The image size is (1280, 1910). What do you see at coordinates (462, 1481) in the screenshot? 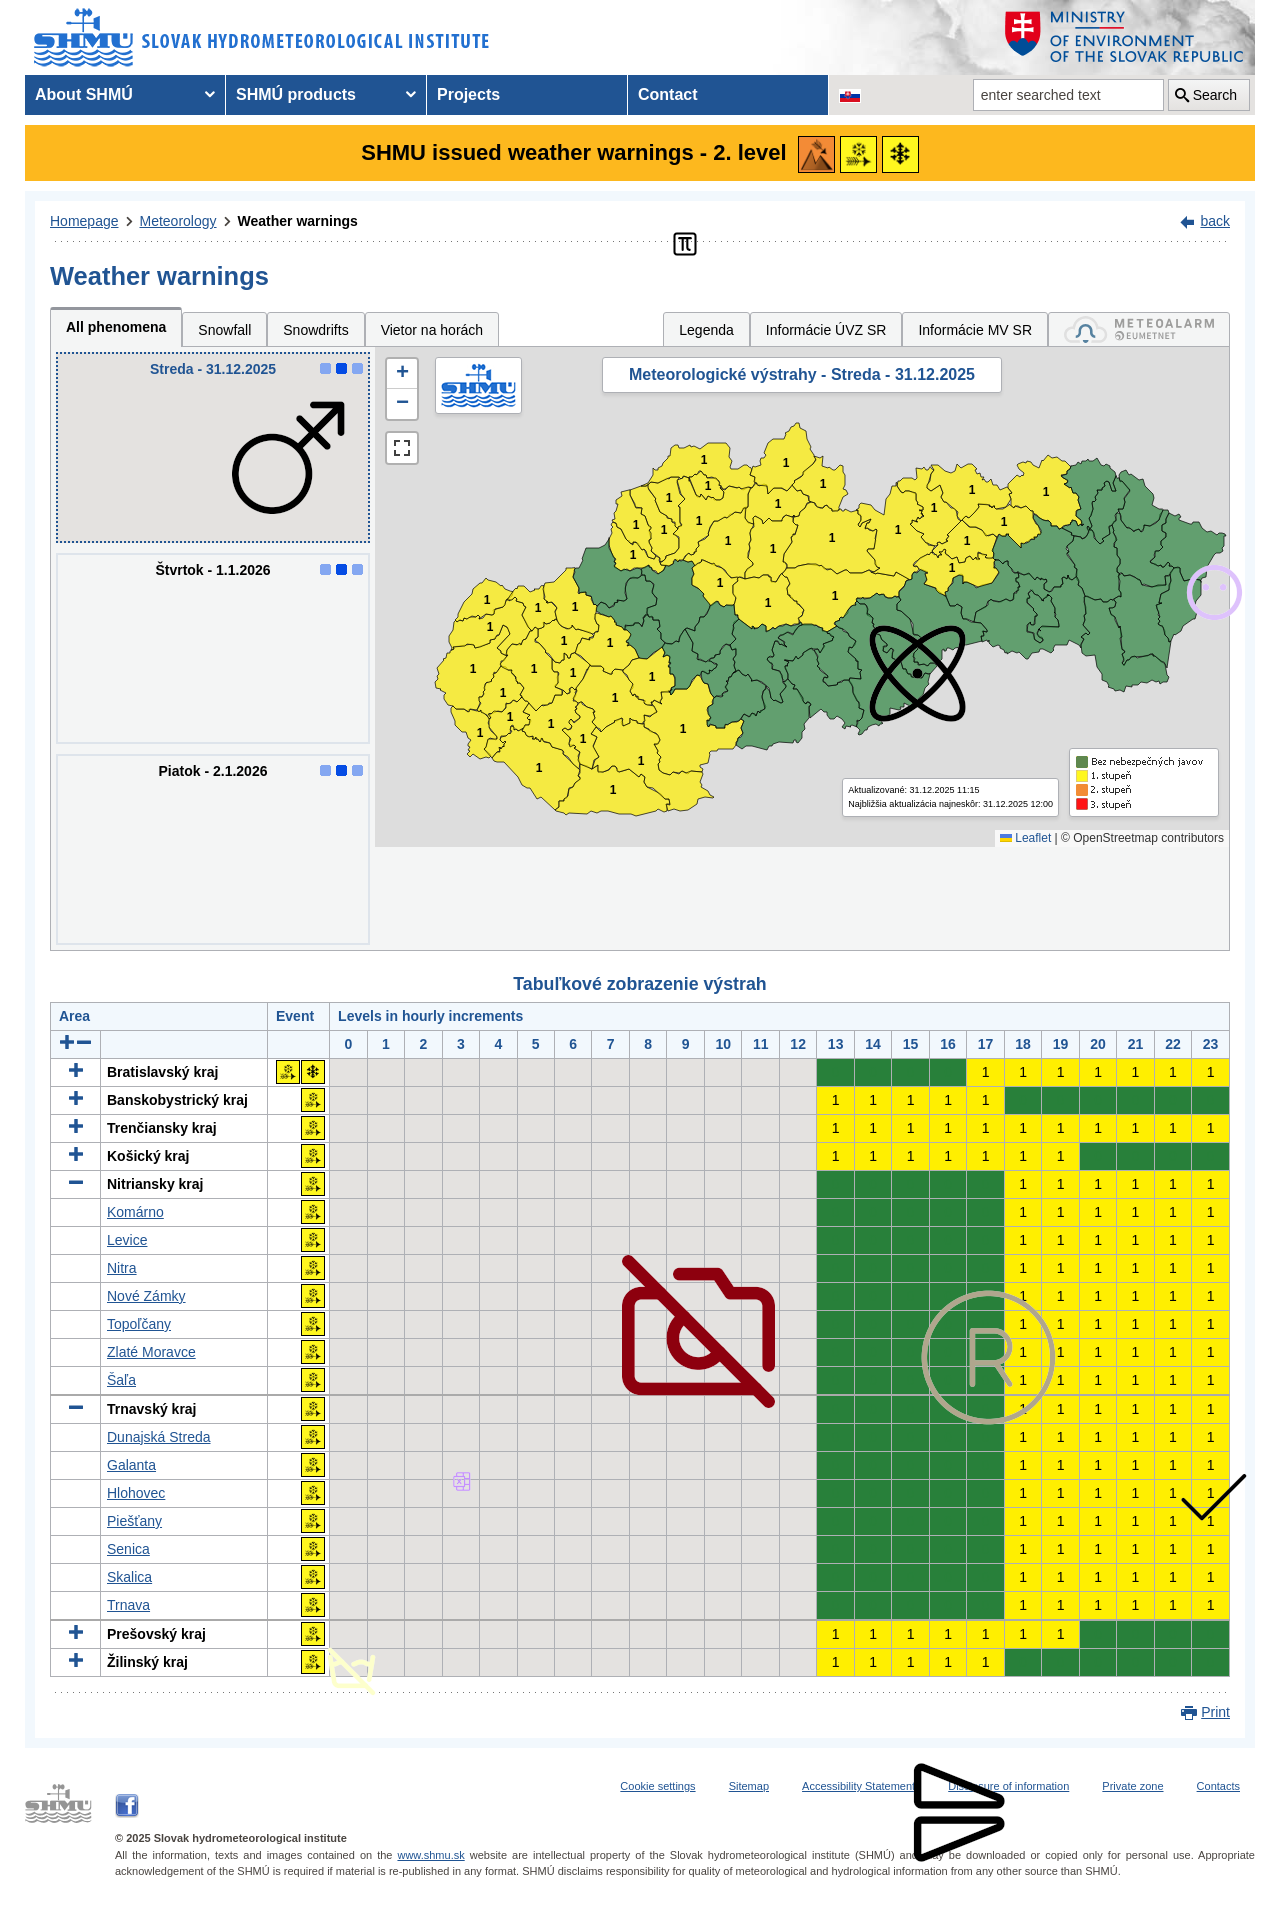
I see `open microsoft excel` at bounding box center [462, 1481].